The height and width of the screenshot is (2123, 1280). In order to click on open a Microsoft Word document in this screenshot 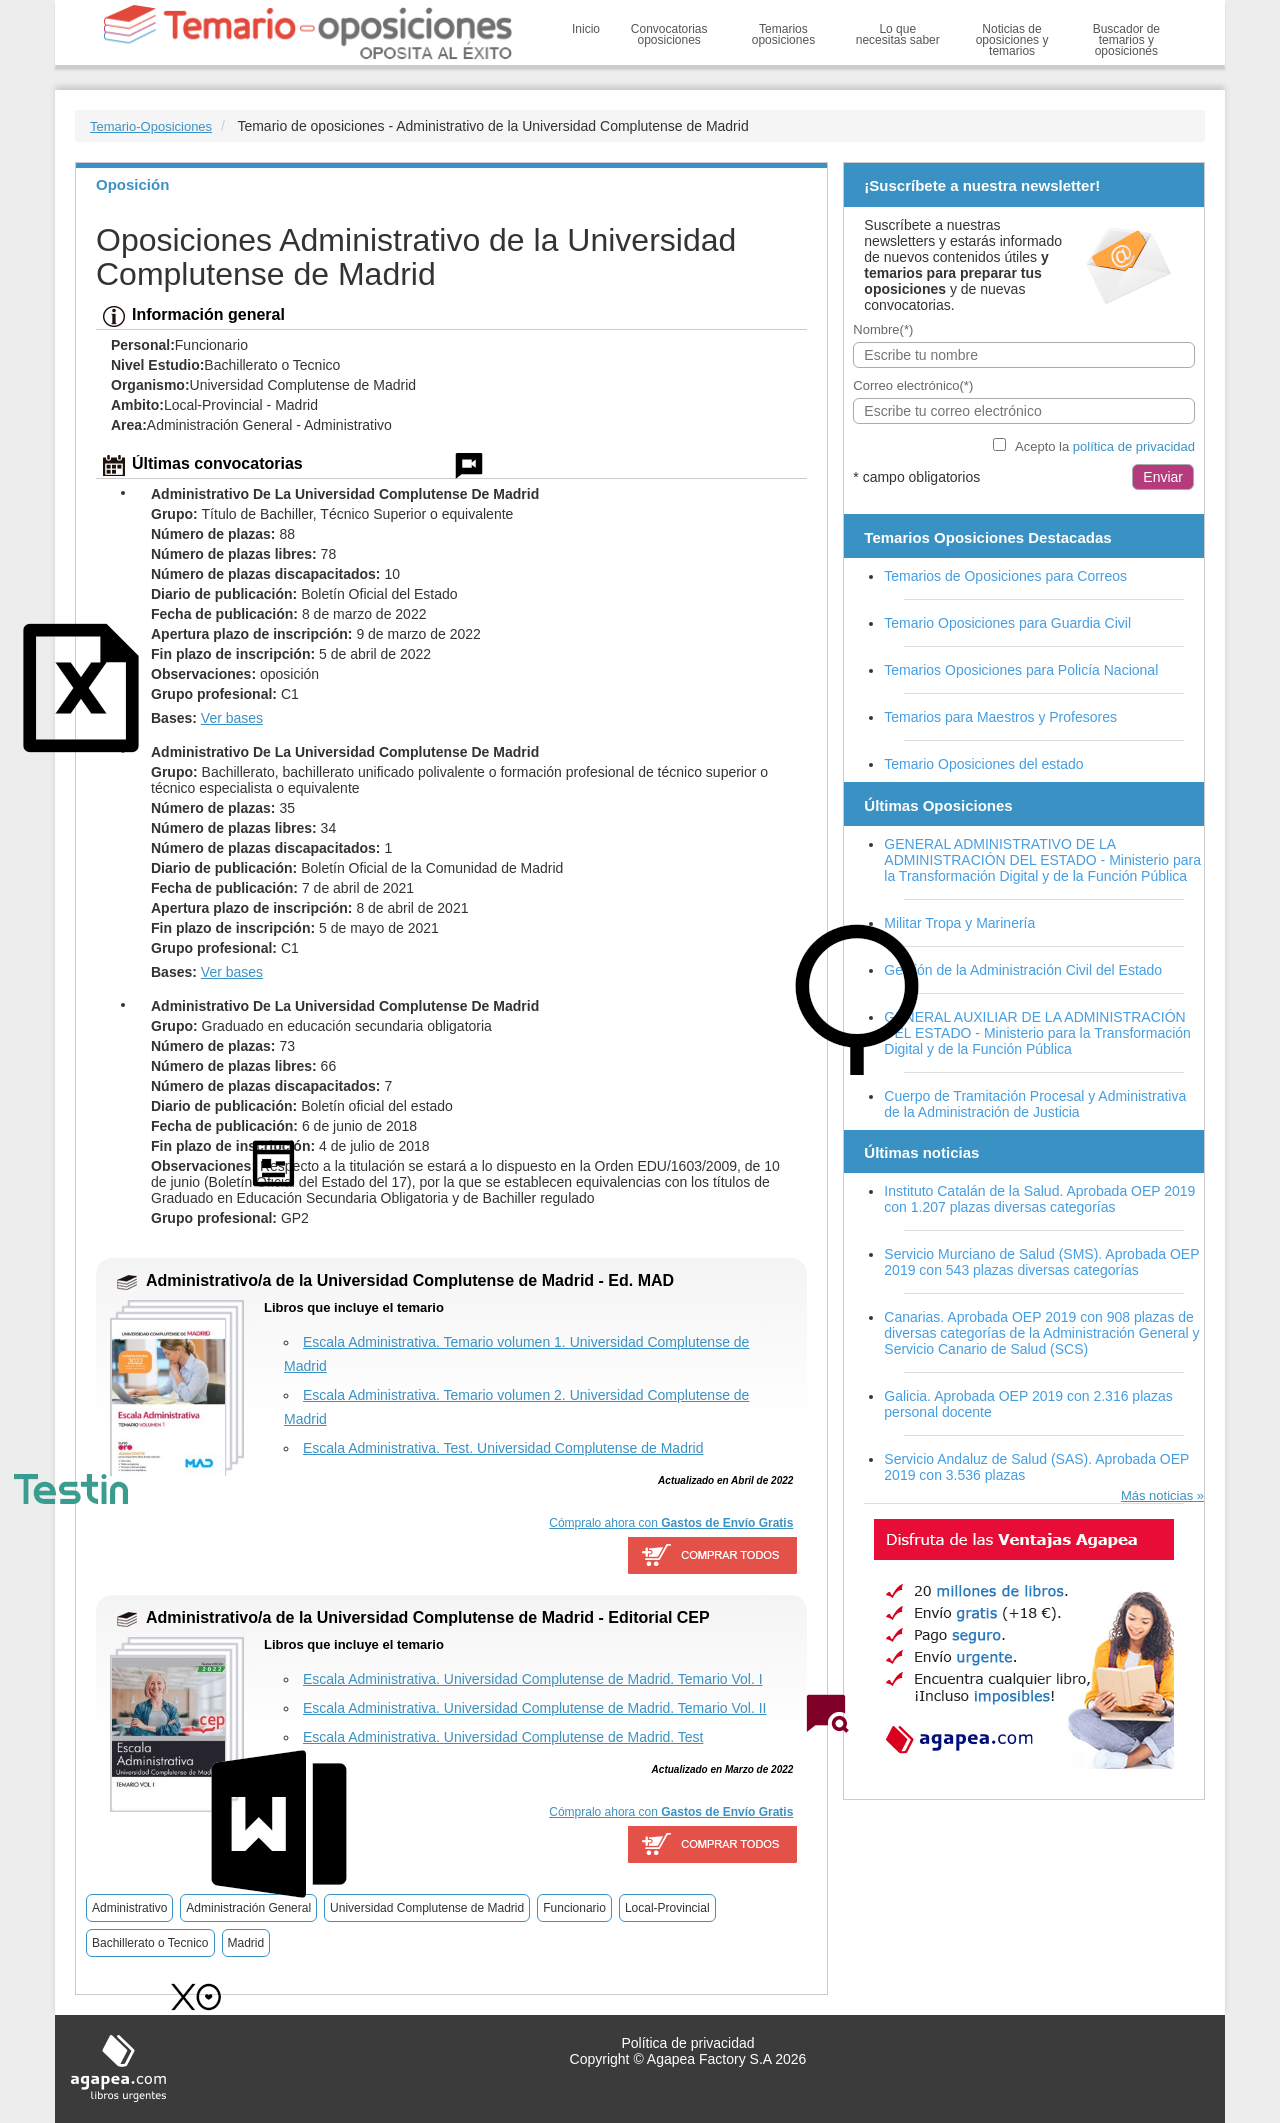, I will do `click(279, 1824)`.